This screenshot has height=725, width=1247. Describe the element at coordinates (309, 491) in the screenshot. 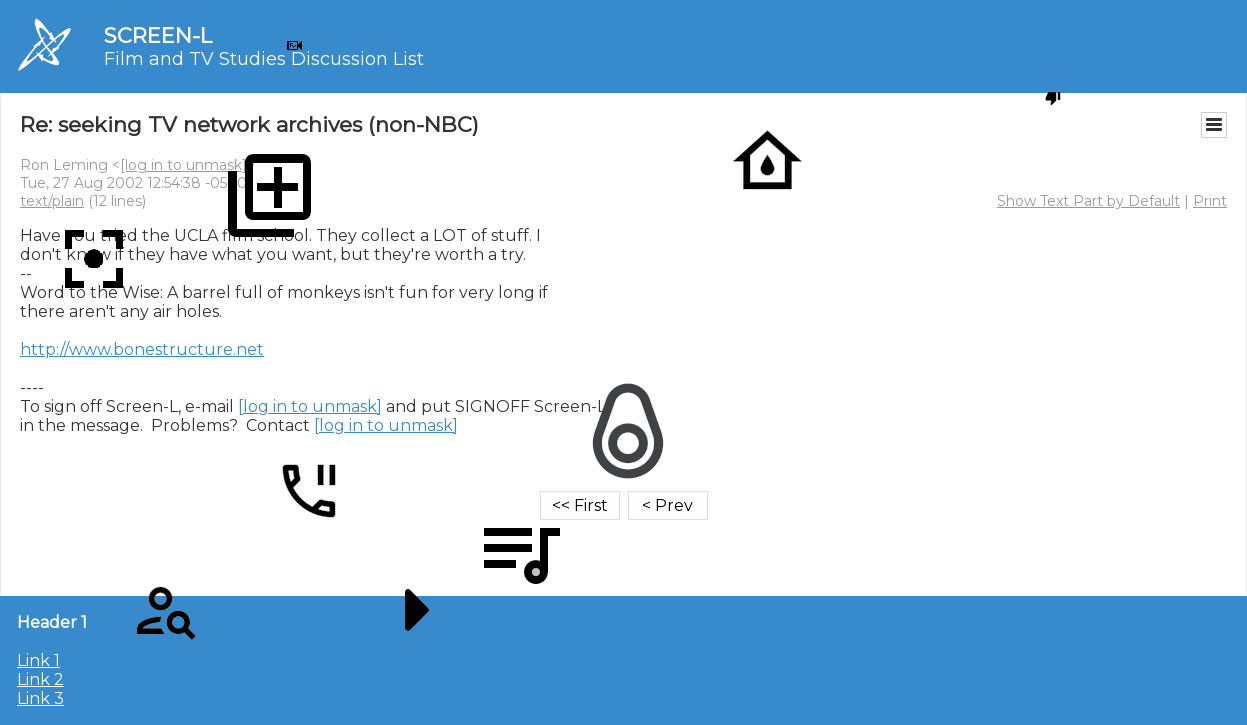

I see `call on hold` at that location.